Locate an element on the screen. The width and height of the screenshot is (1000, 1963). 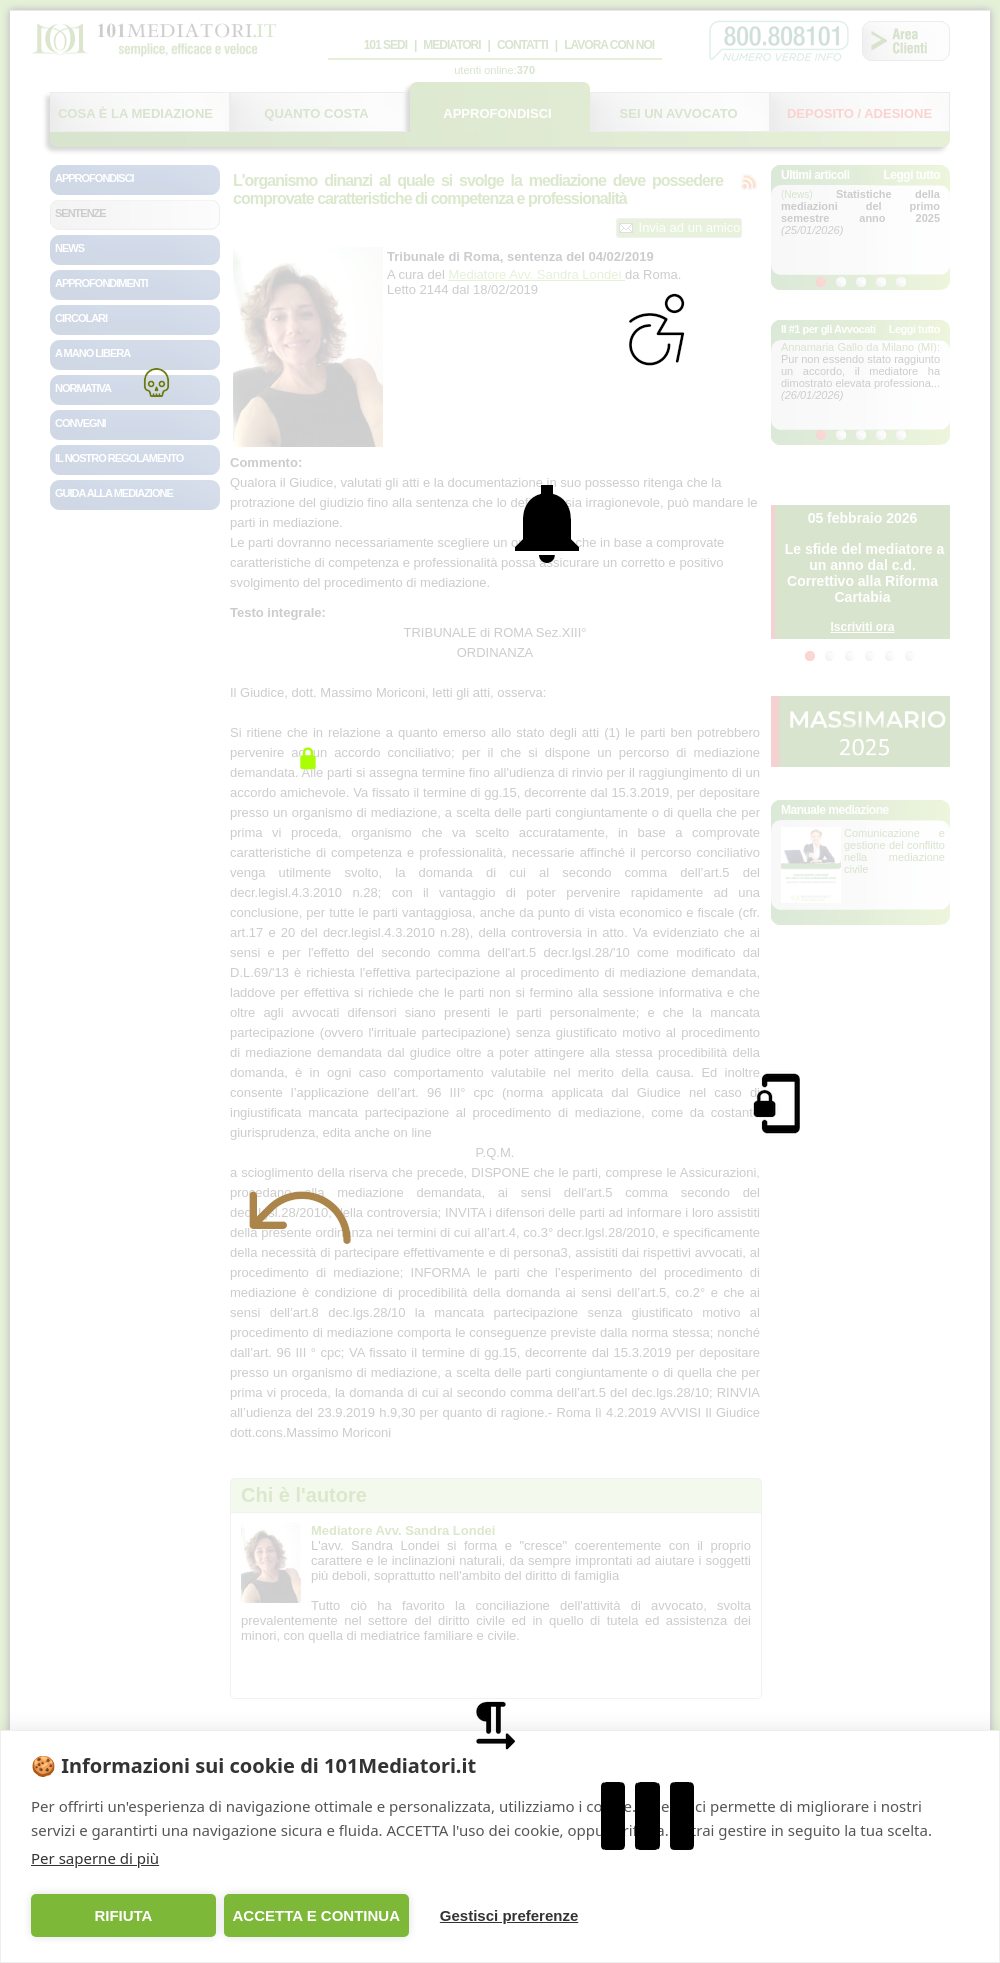
device is locked or secured is located at coordinates (775, 1103).